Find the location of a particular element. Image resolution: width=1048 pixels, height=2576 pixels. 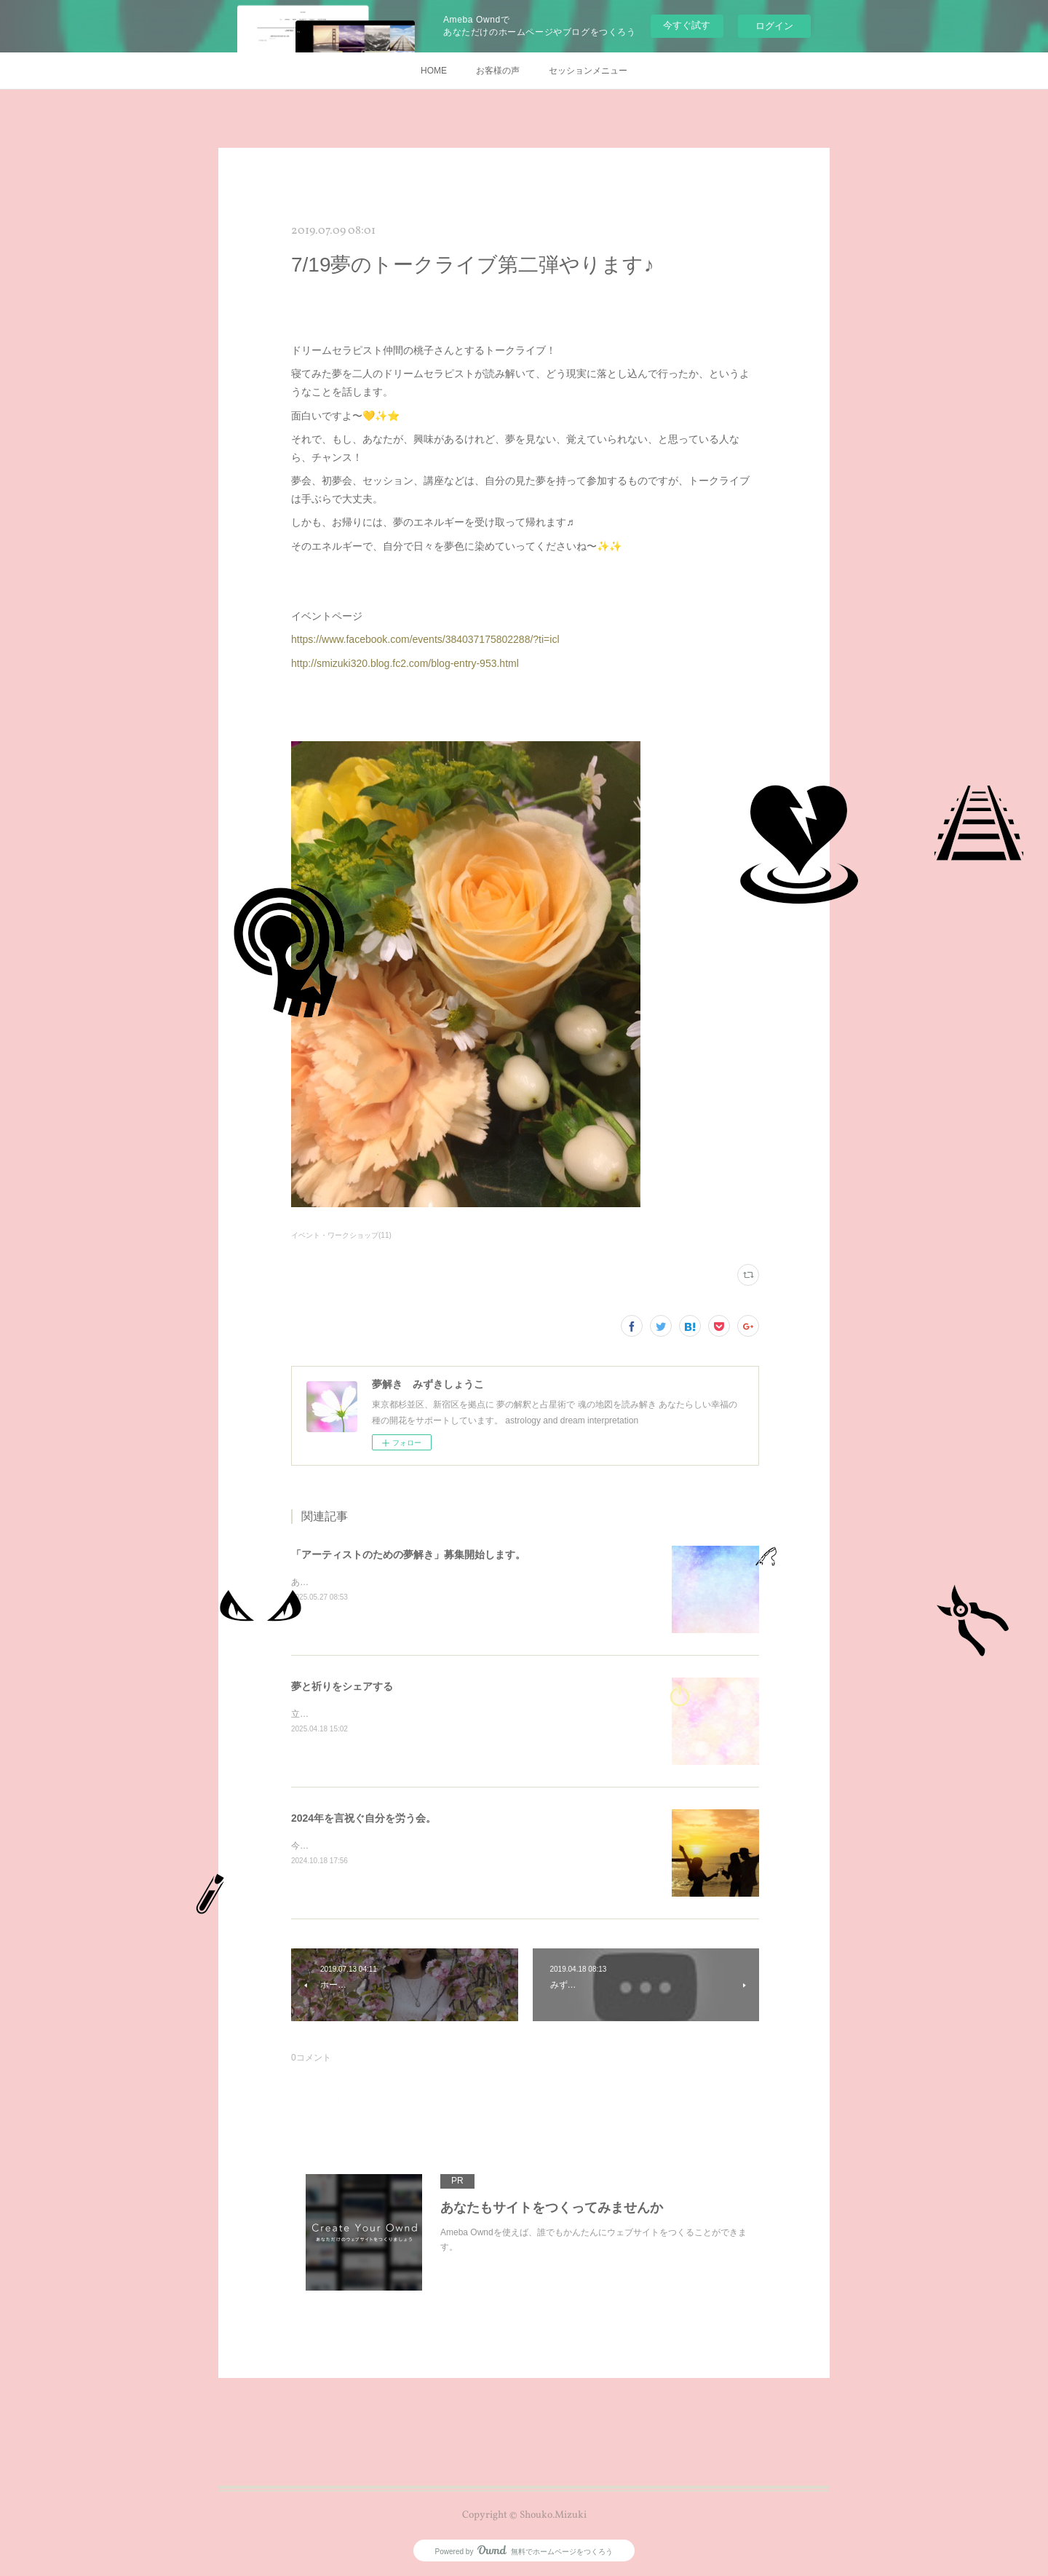

access train or railway transportation options is located at coordinates (979, 817).